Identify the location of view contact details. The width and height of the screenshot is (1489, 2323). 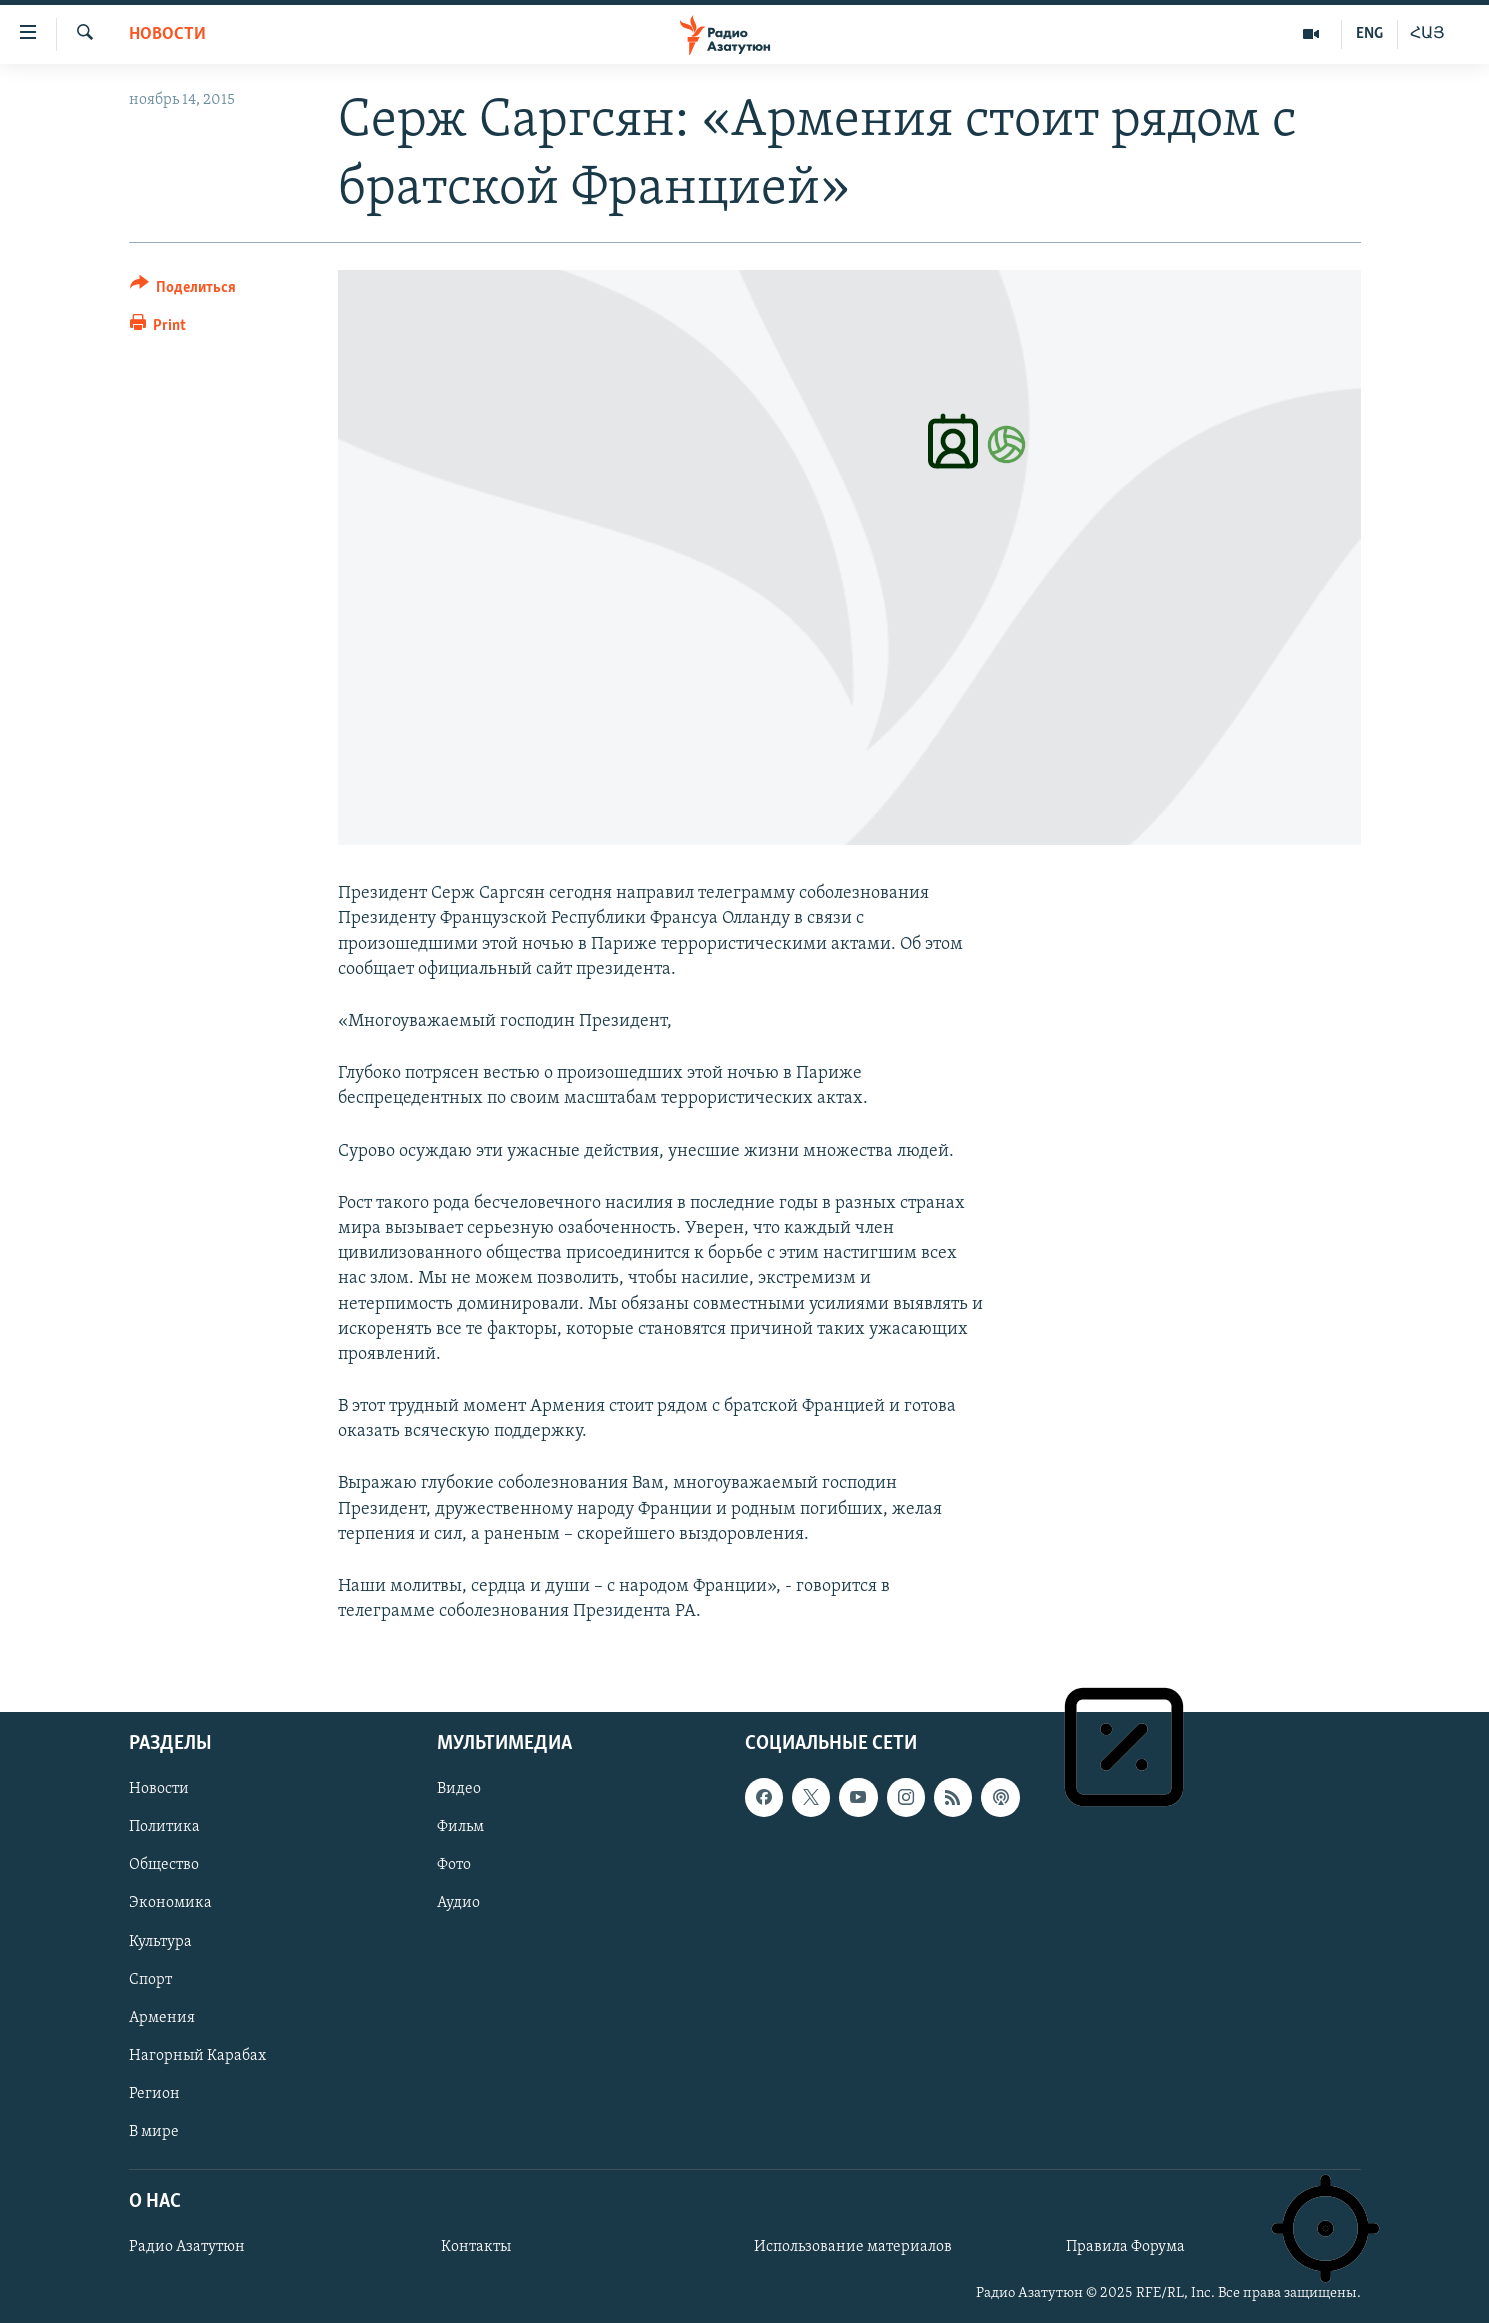
(953, 441).